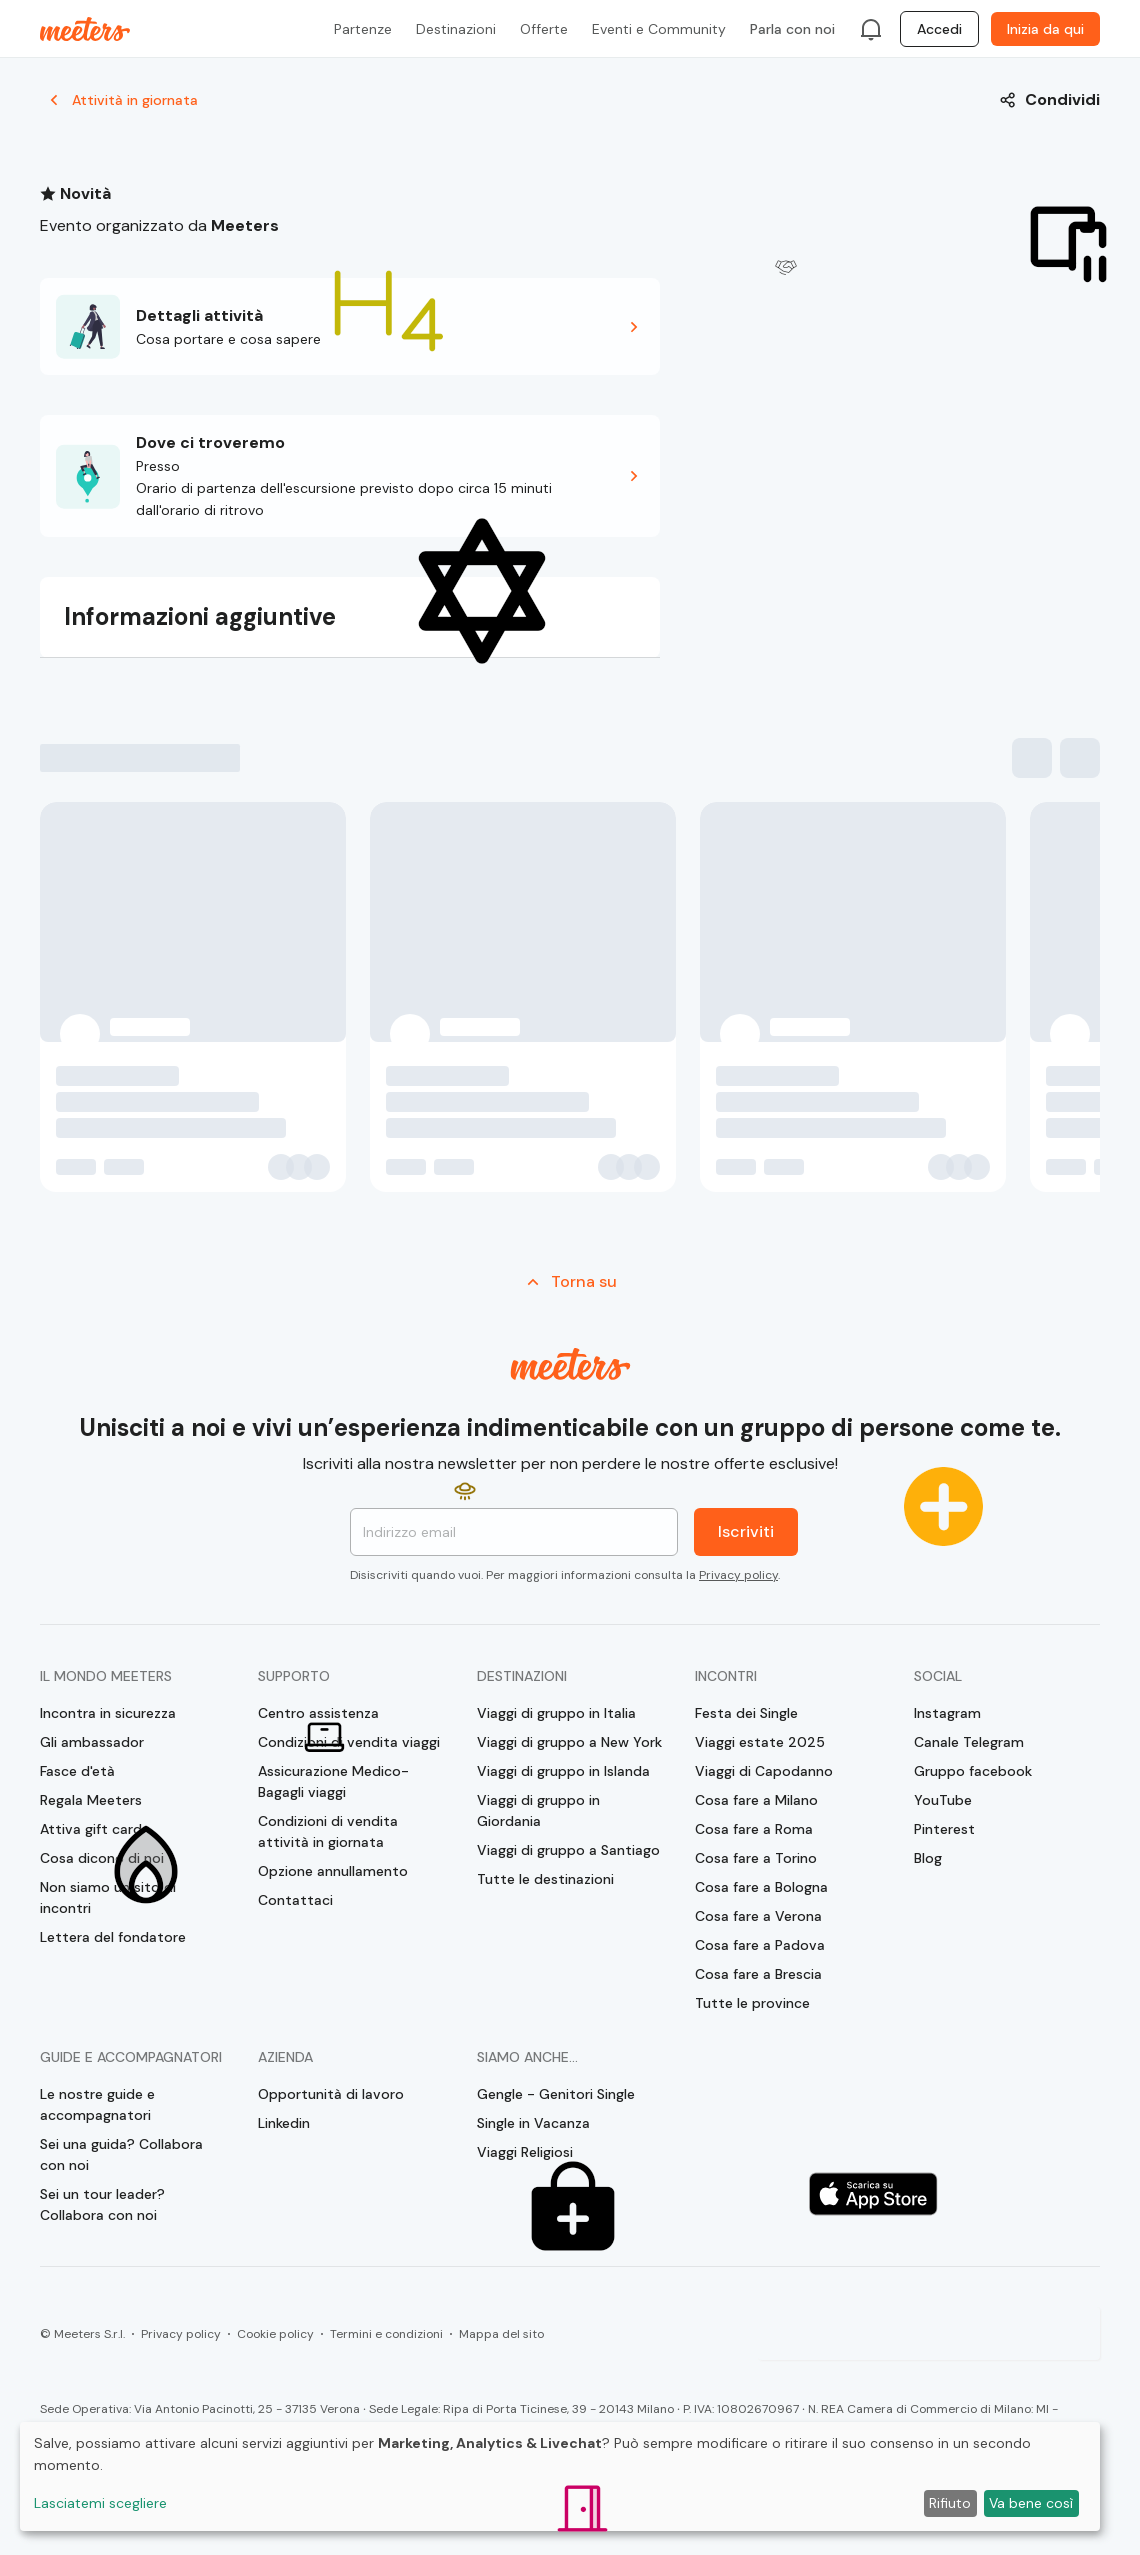 This screenshot has width=1140, height=2555. What do you see at coordinates (1068, 240) in the screenshot?
I see `pause syncing across devices` at bounding box center [1068, 240].